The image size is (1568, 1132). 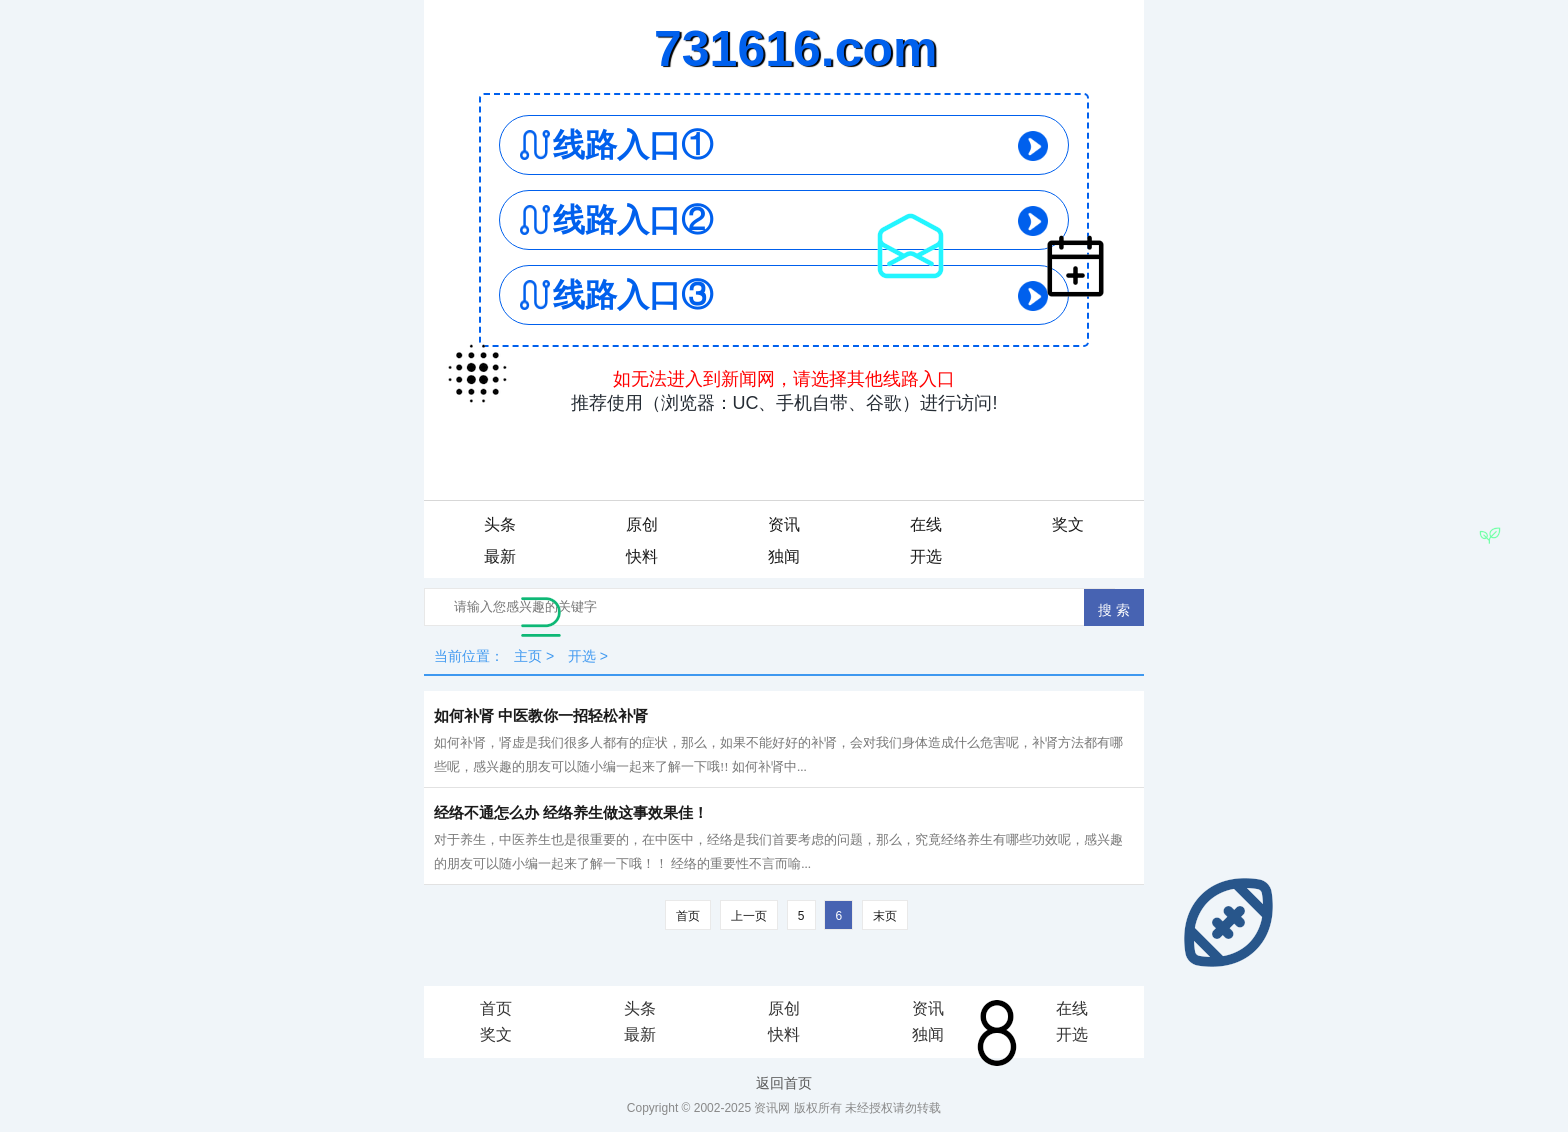 I want to click on access sports scores and updates, so click(x=1228, y=922).